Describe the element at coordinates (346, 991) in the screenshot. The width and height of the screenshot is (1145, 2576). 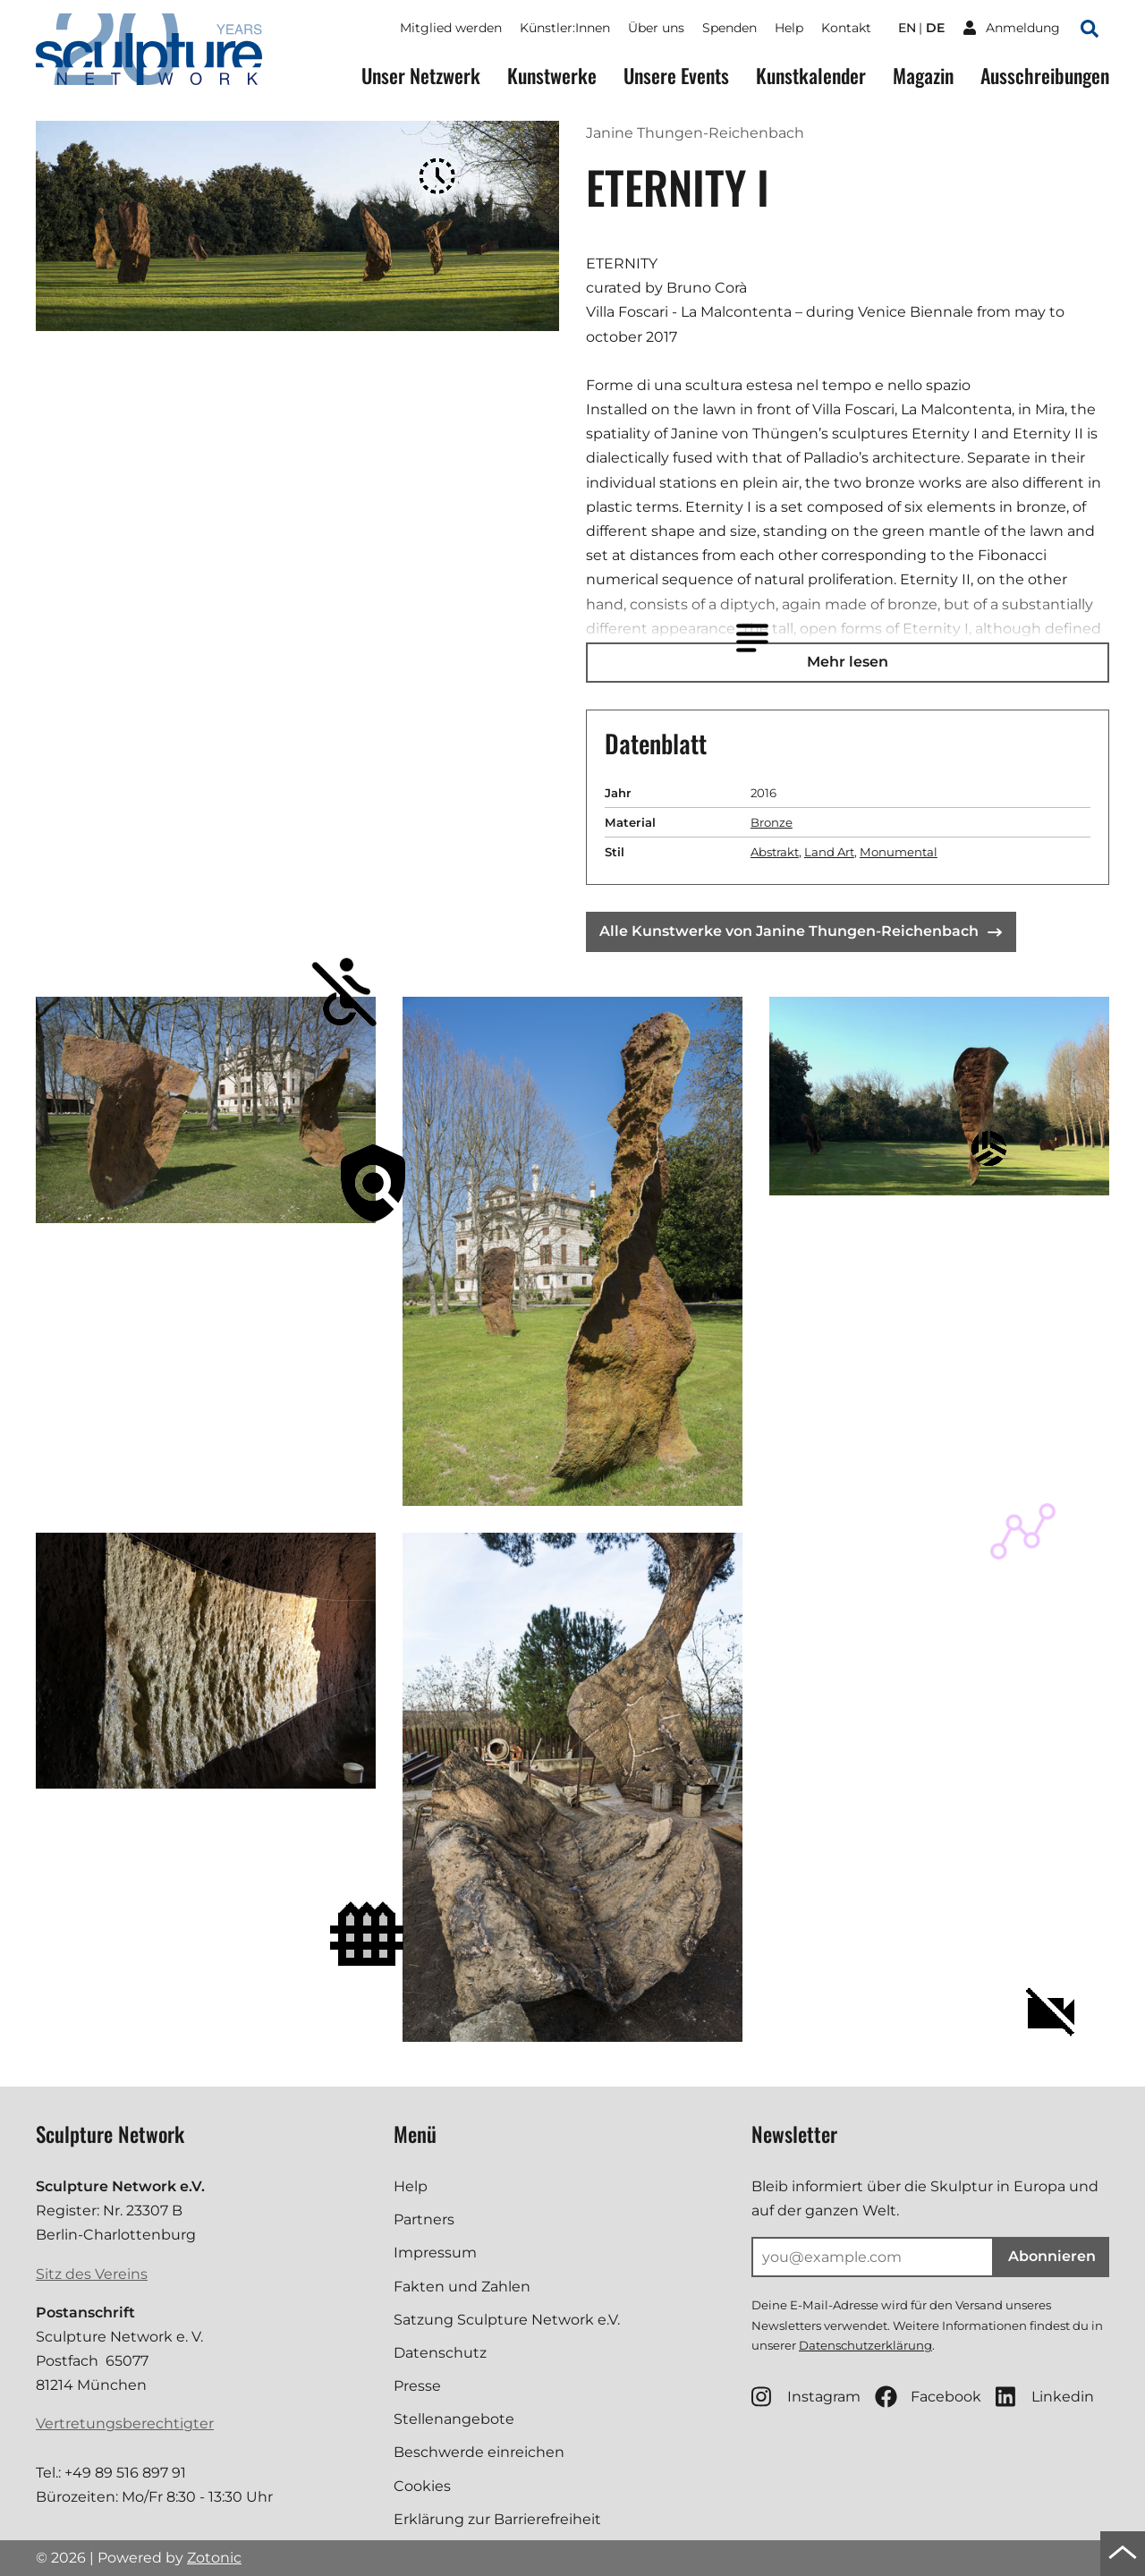
I see `indicates location or service is not wheelchair accessible` at that location.